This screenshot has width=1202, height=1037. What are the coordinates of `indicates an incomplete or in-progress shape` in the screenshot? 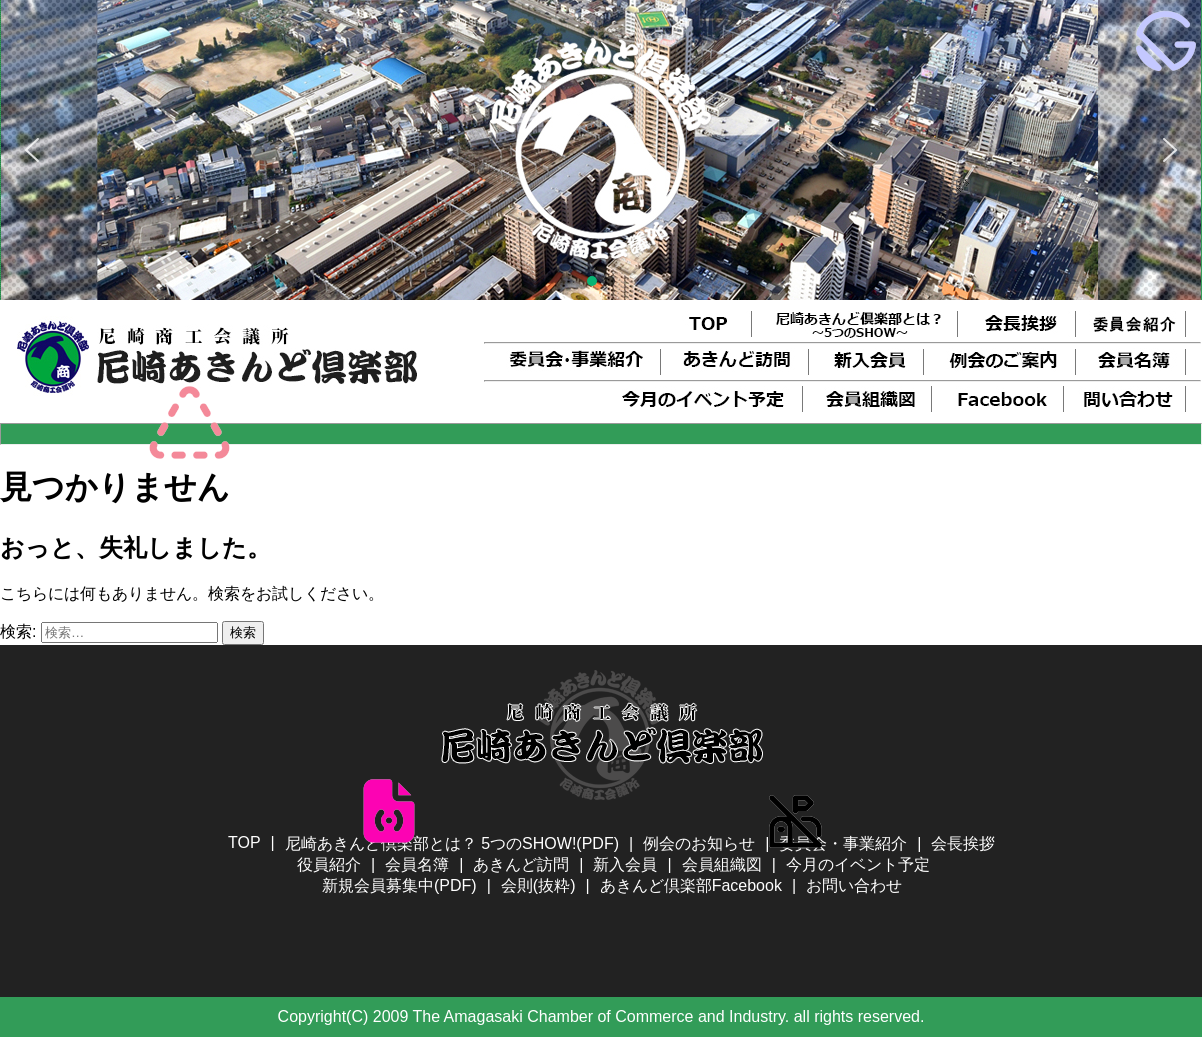 It's located at (189, 422).